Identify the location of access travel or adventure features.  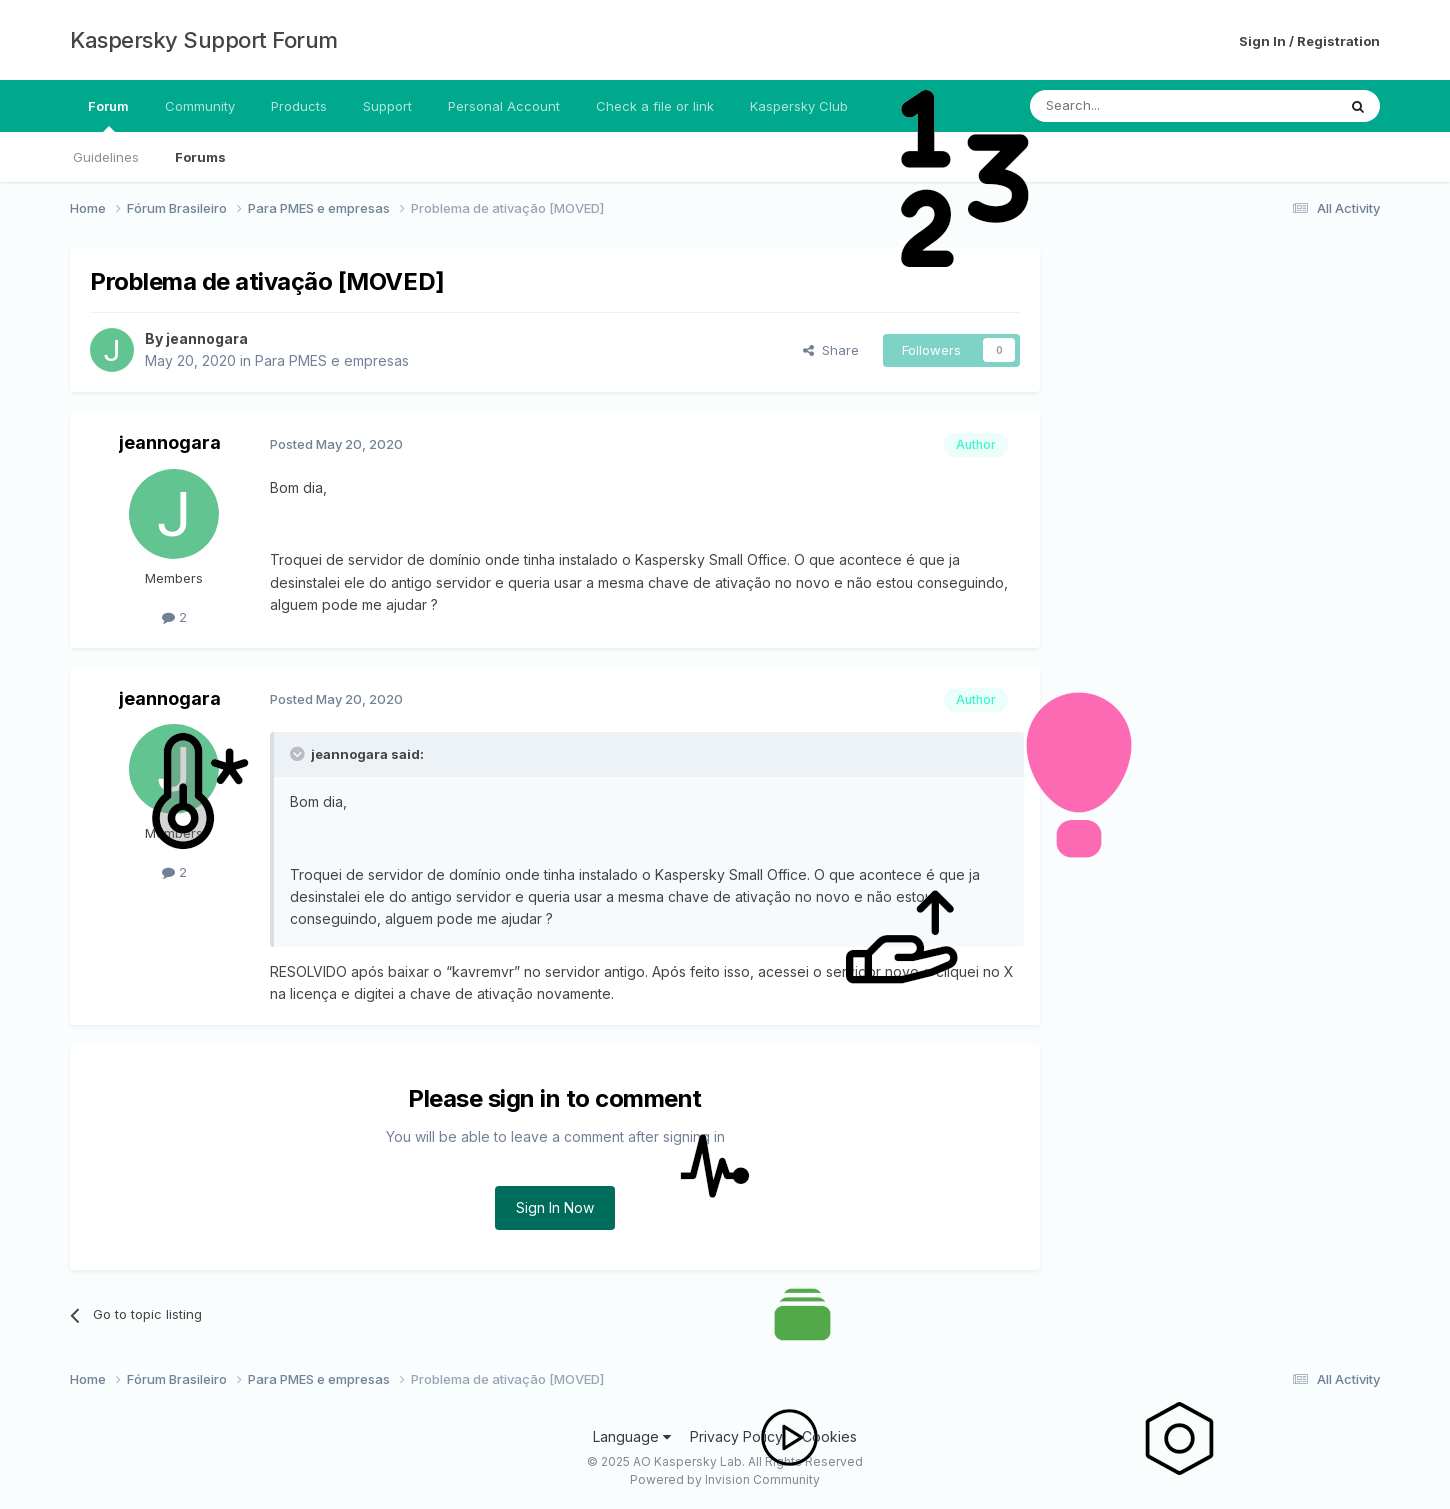
(1079, 775).